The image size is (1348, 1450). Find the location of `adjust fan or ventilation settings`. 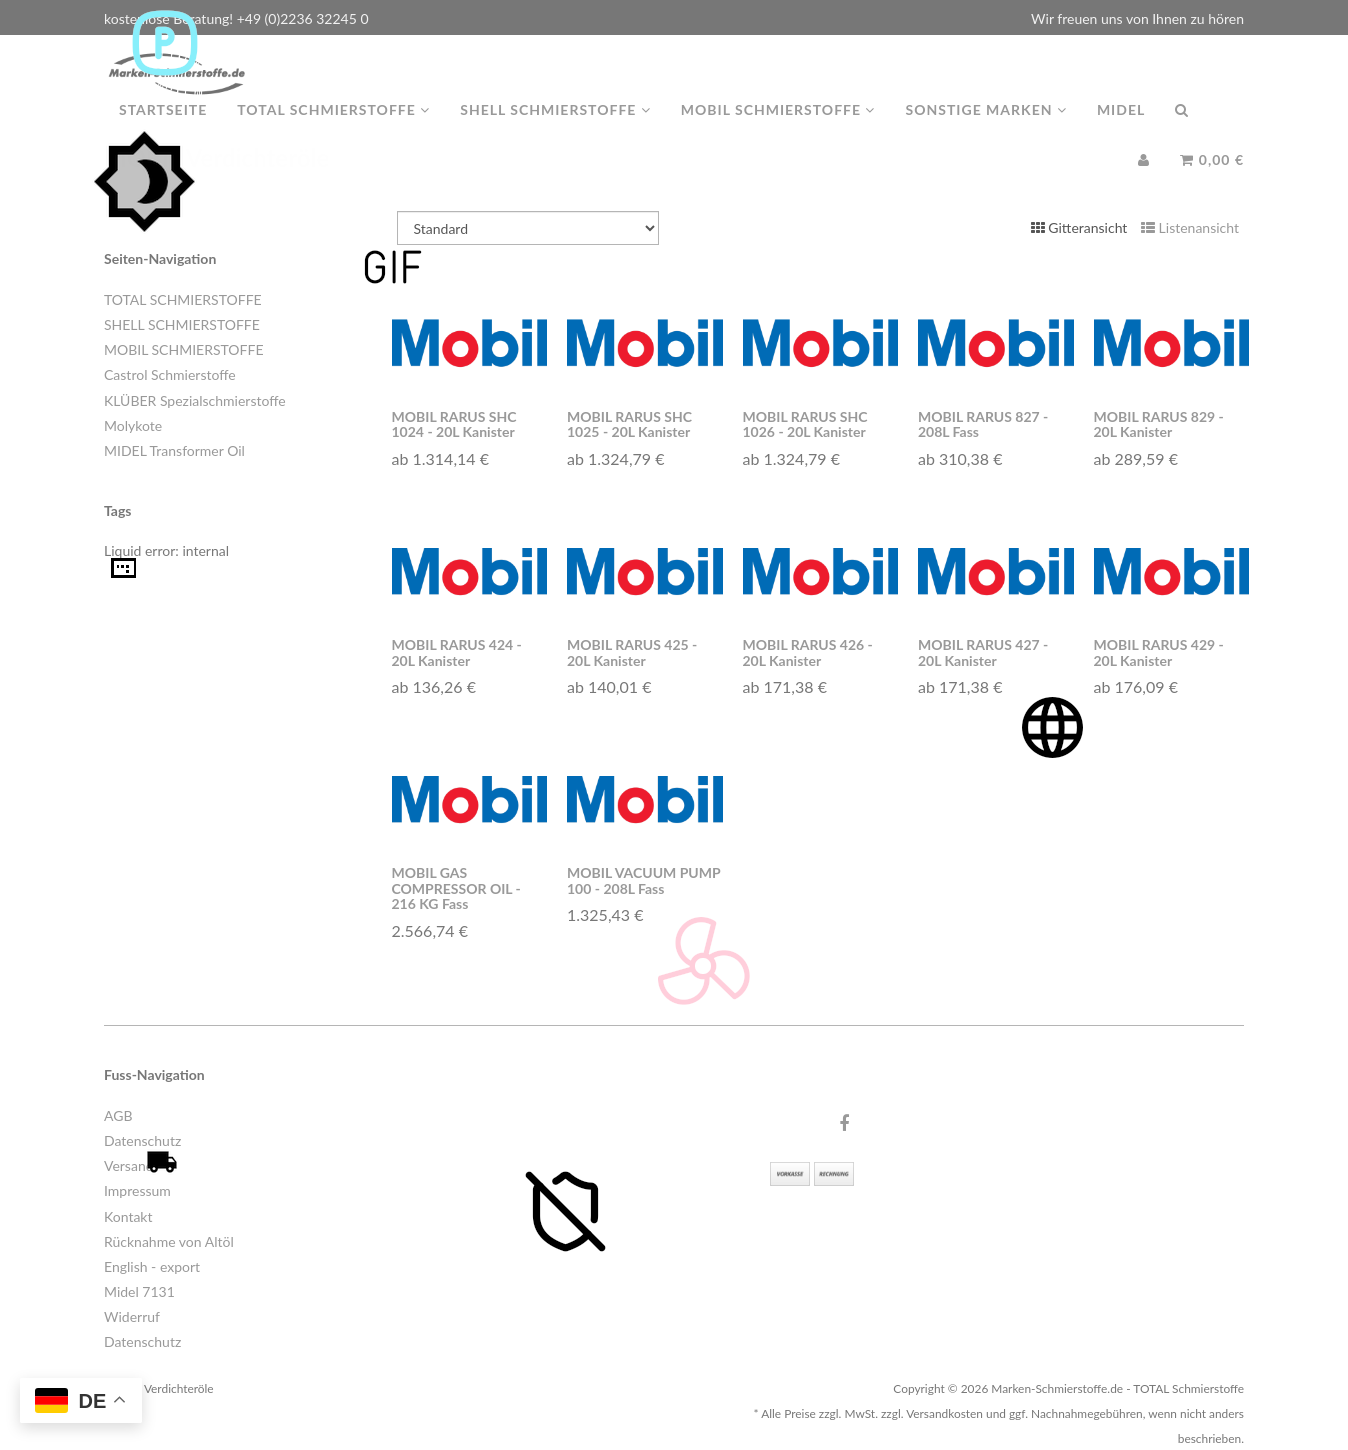

adjust fan or ventilation settings is located at coordinates (703, 966).